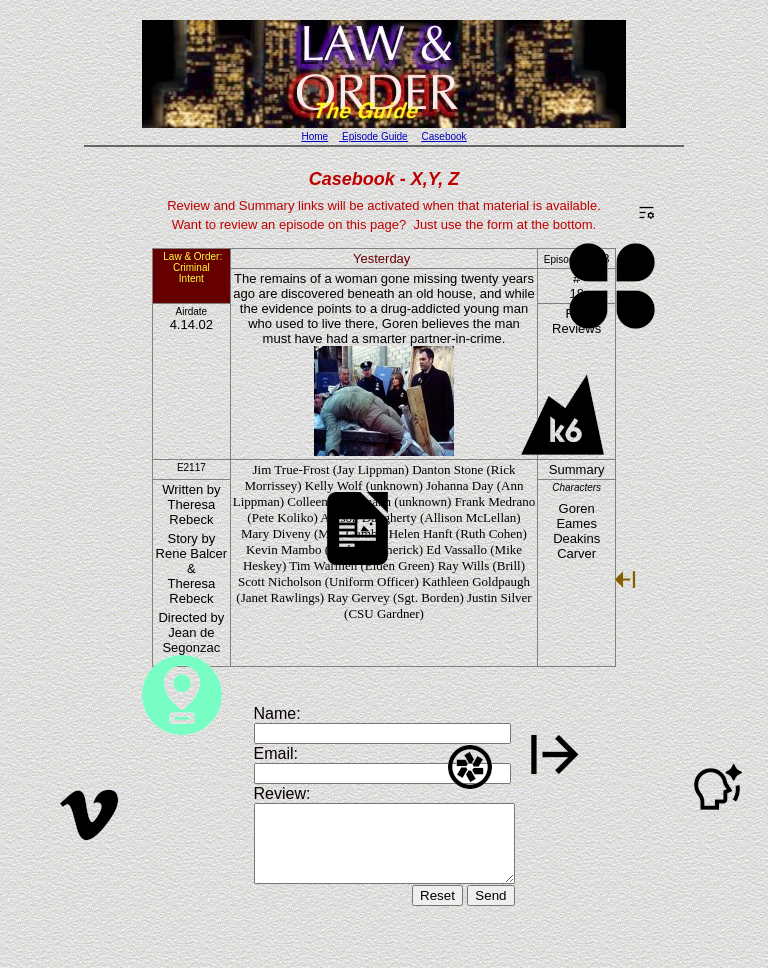 The image size is (768, 968). Describe the element at coordinates (717, 789) in the screenshot. I see `access speak ai voice assistant` at that location.